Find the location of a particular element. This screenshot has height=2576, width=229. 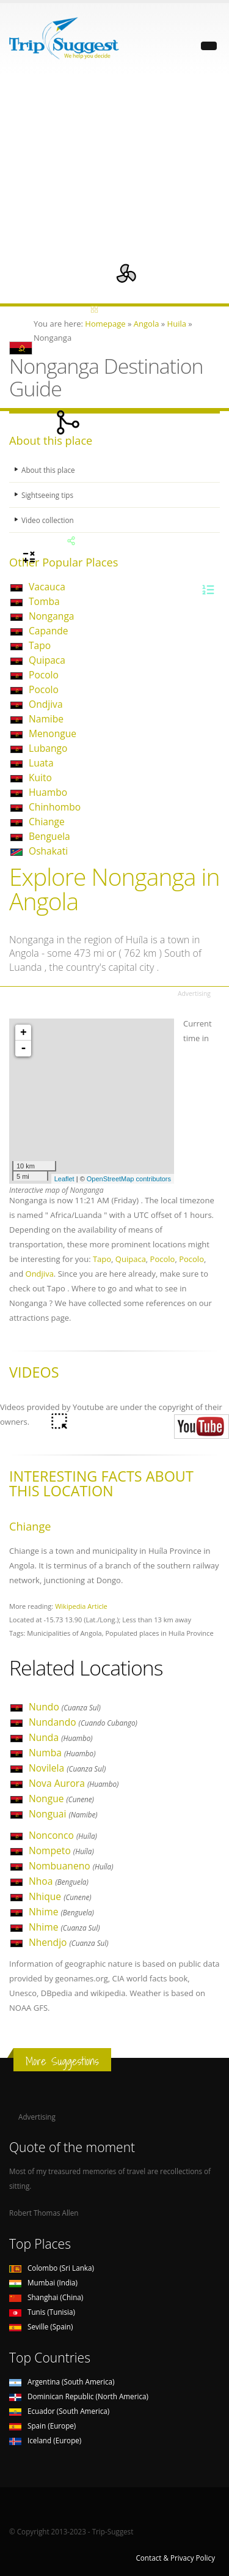

open calculator is located at coordinates (29, 557).